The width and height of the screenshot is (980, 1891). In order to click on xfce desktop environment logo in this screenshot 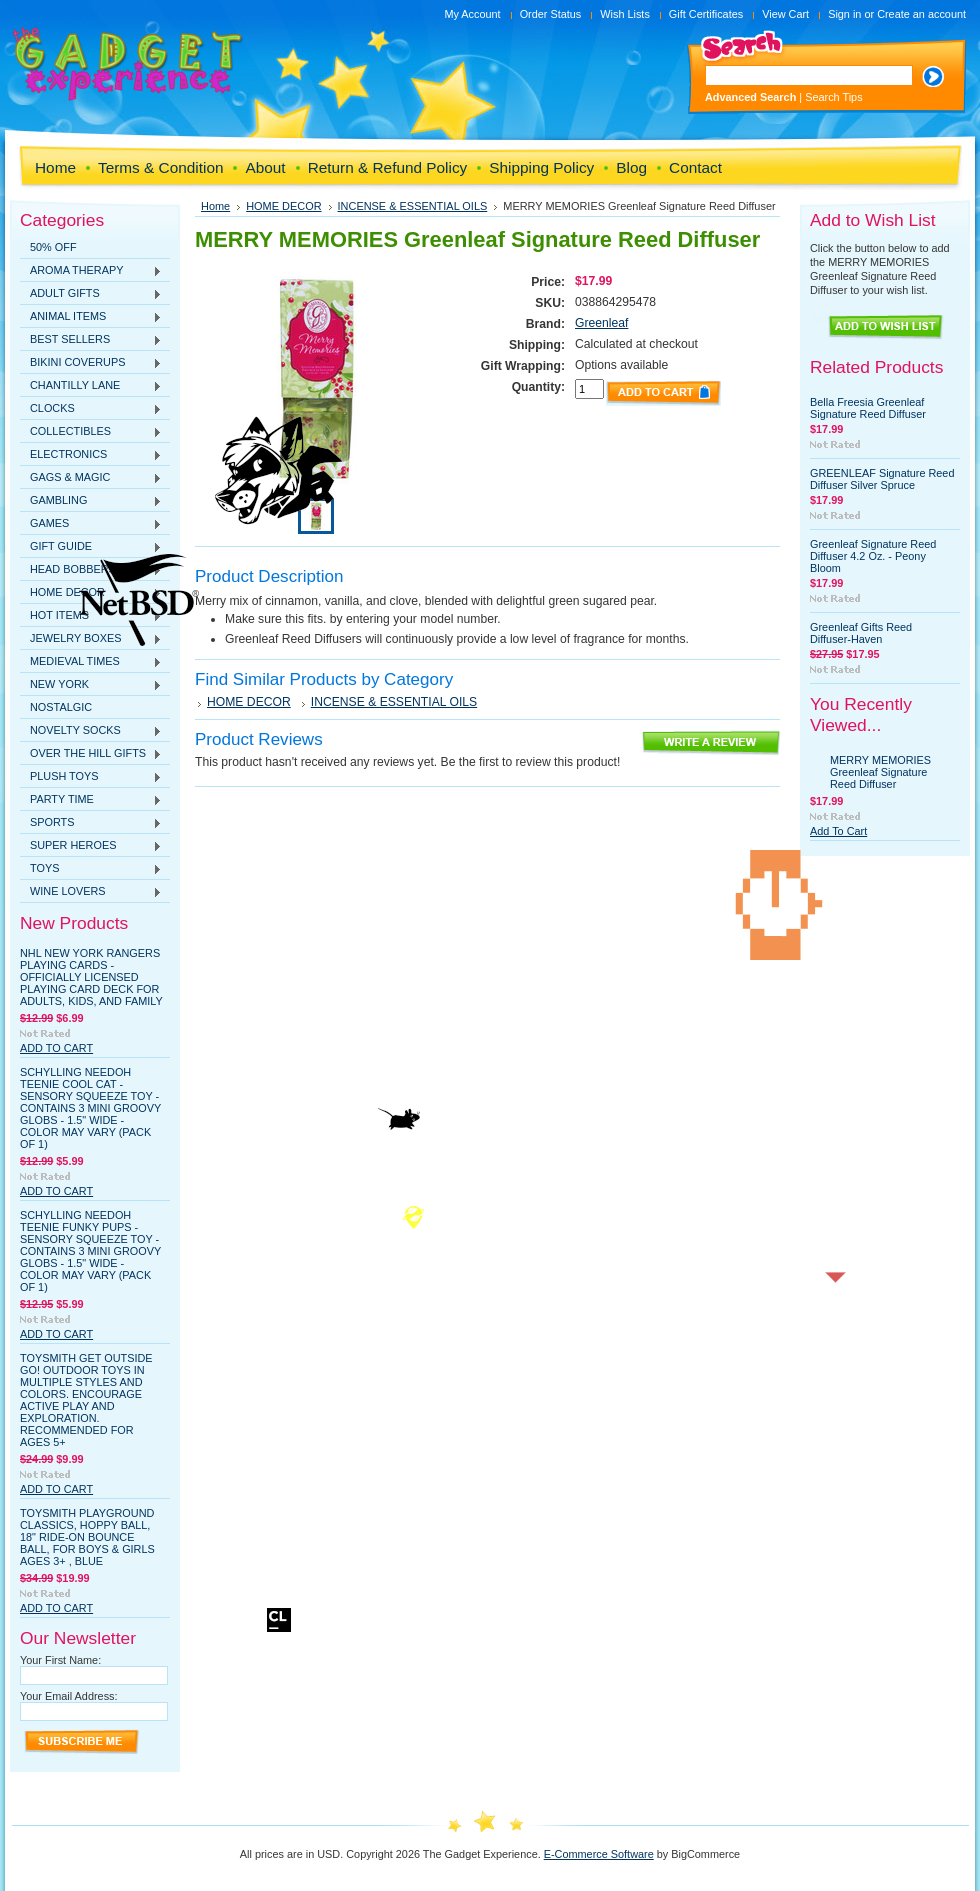, I will do `click(399, 1119)`.